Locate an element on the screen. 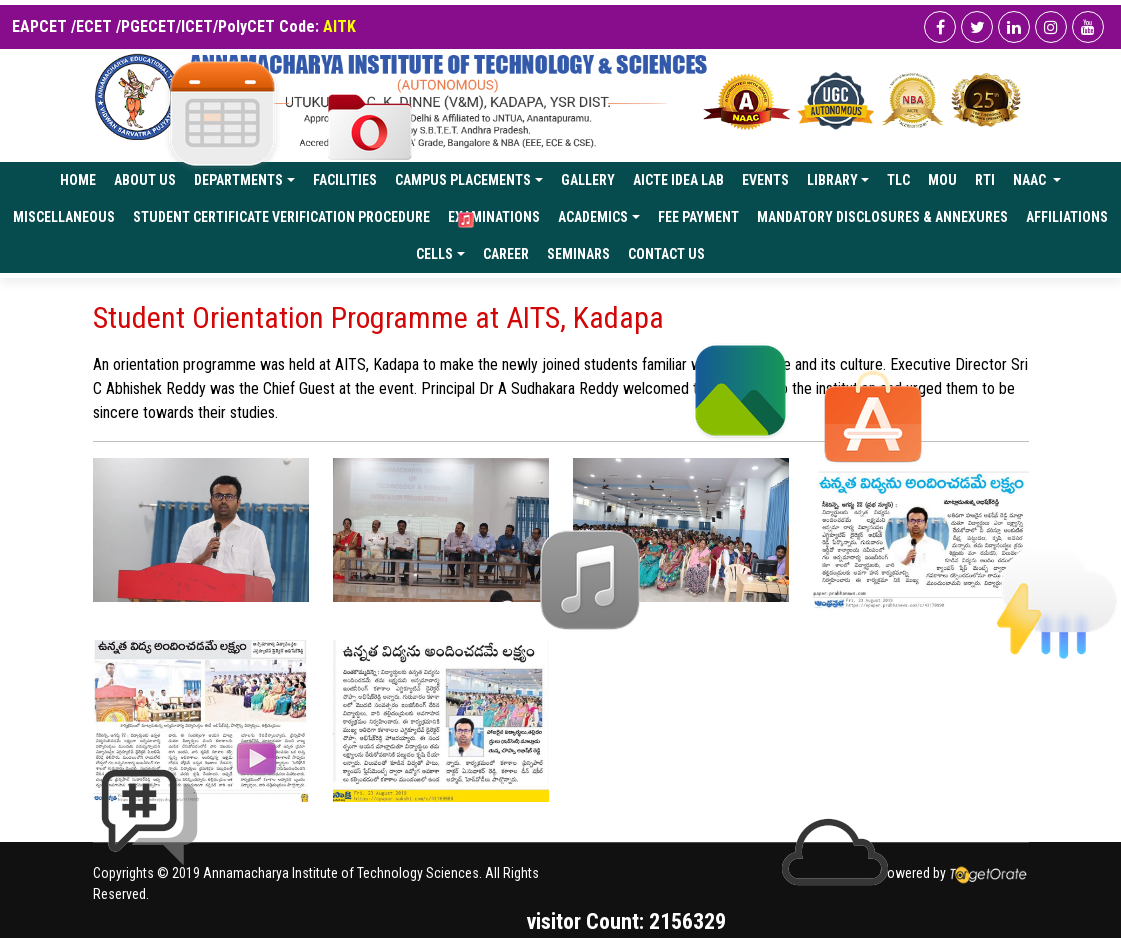  indicates stormy weather conditions is located at coordinates (1057, 601).